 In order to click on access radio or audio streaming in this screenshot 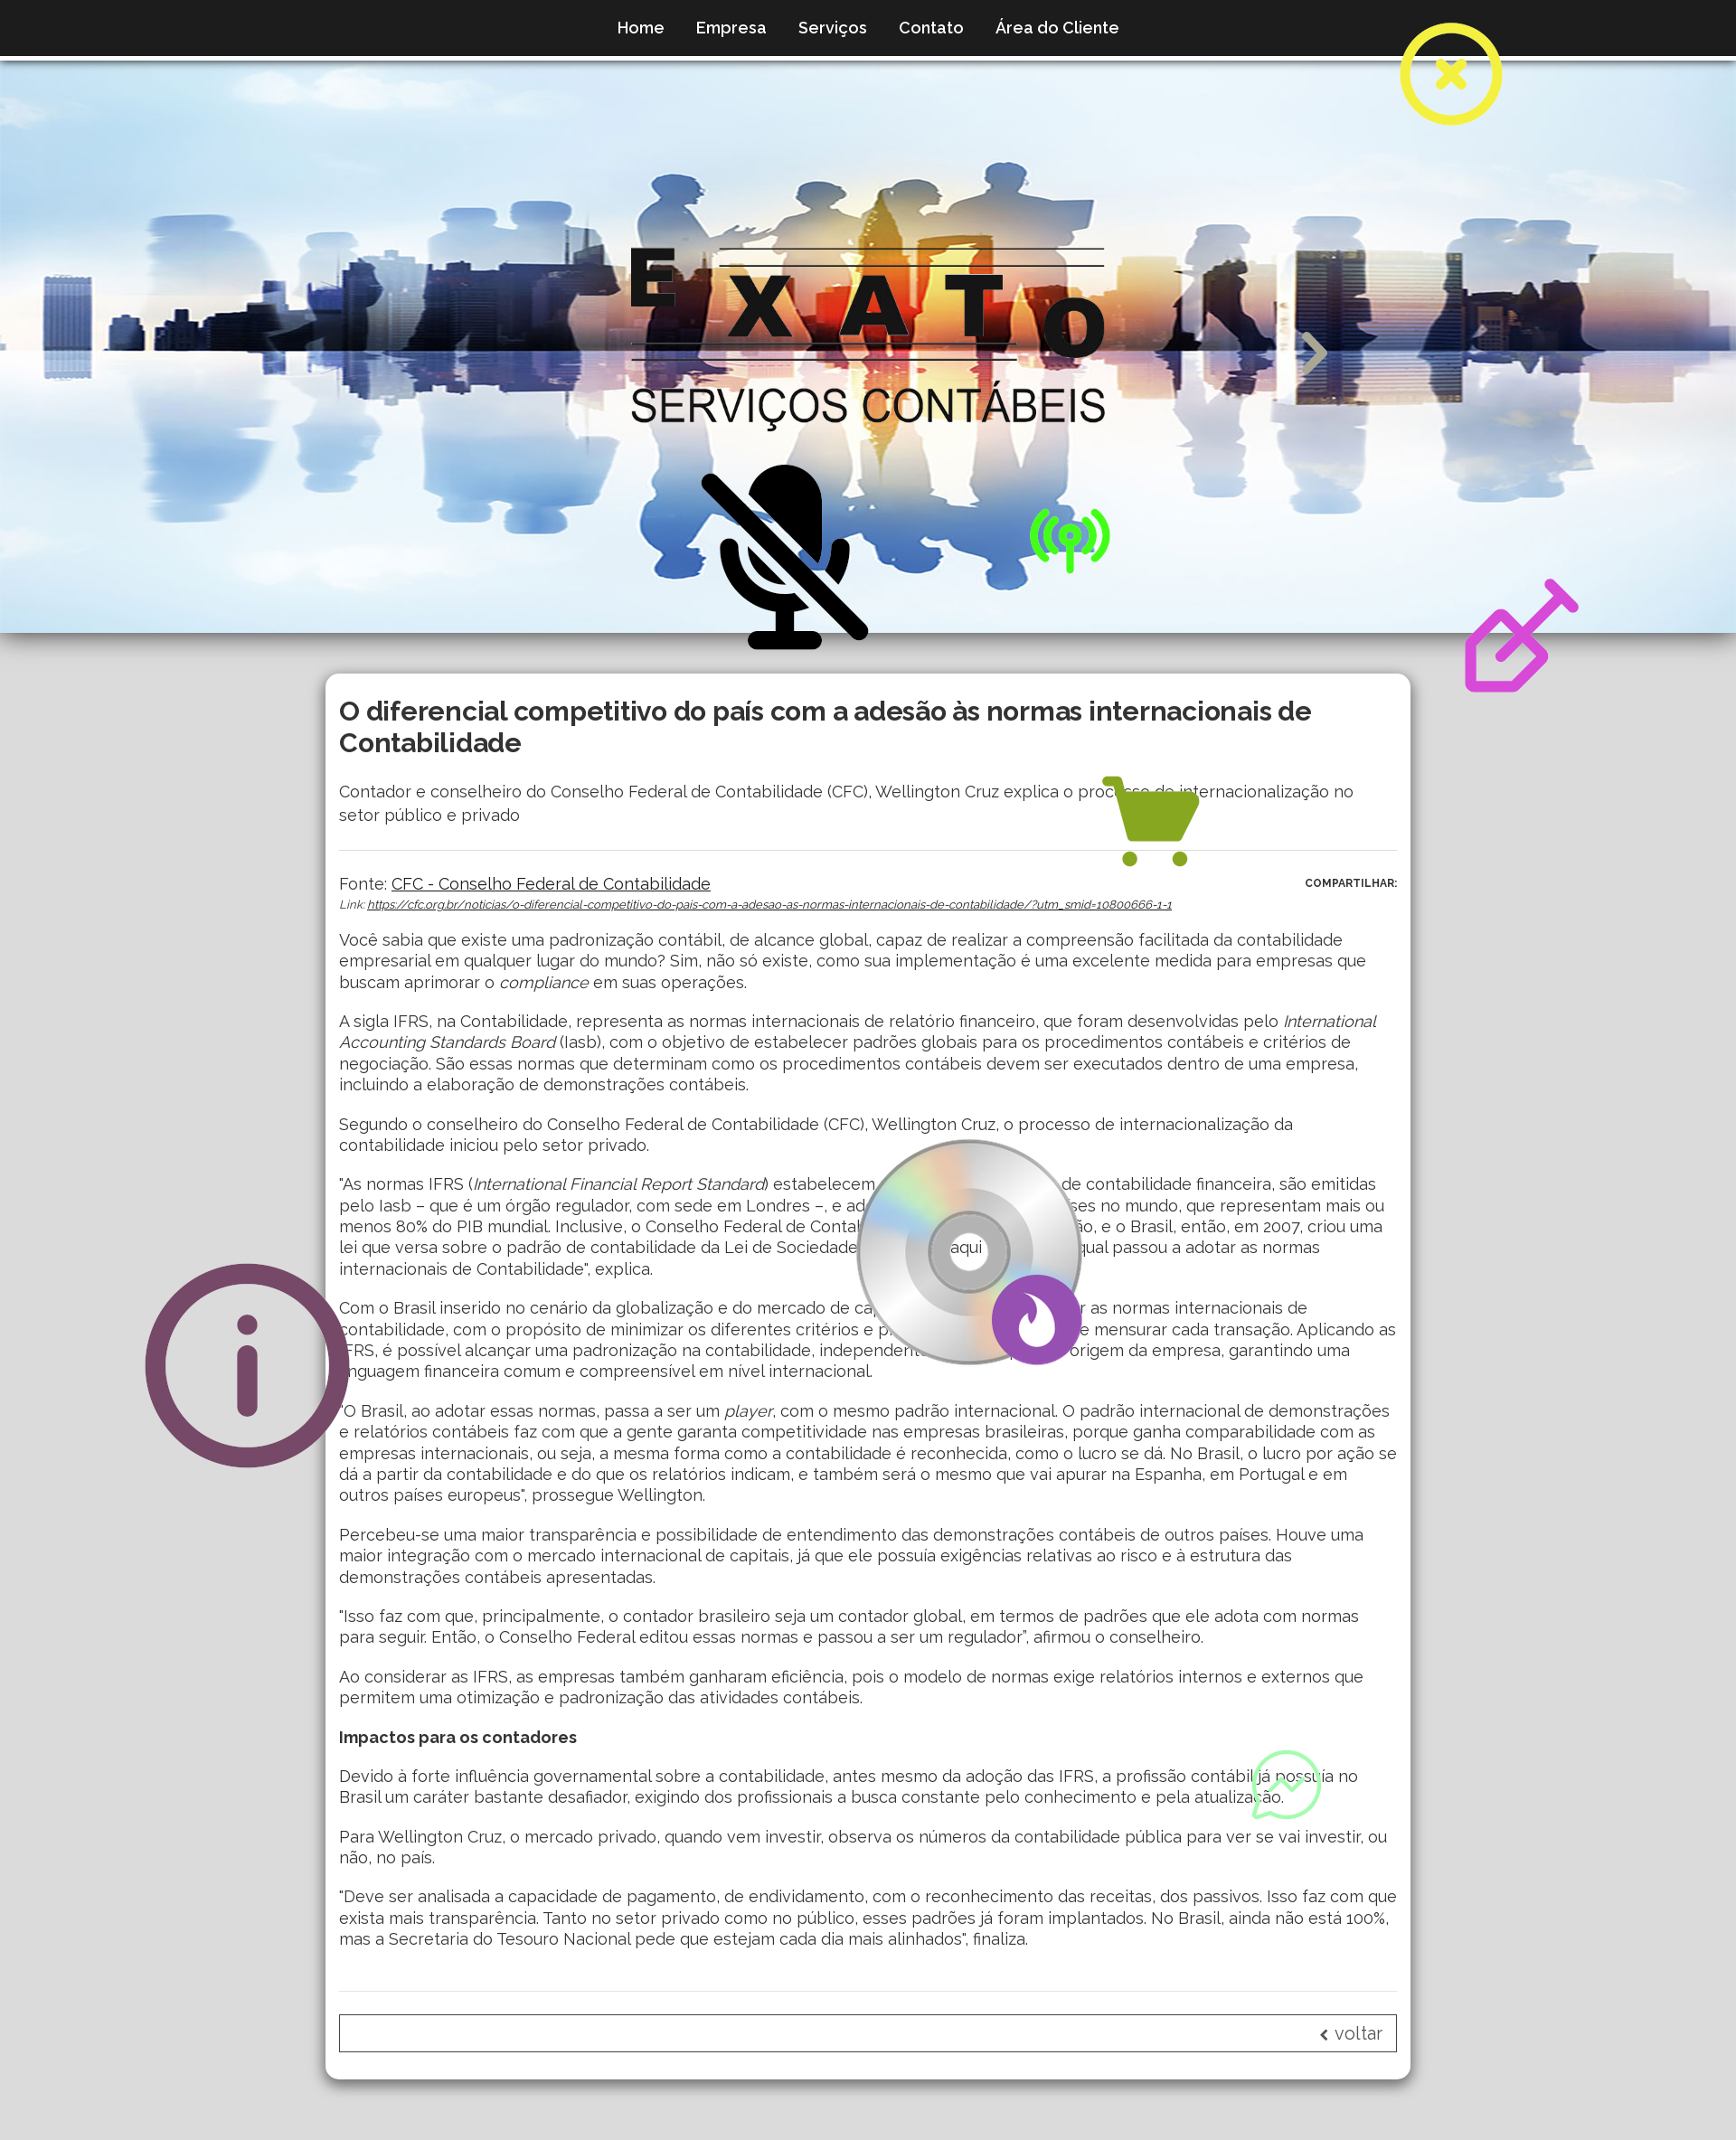, I will do `click(1070, 539)`.